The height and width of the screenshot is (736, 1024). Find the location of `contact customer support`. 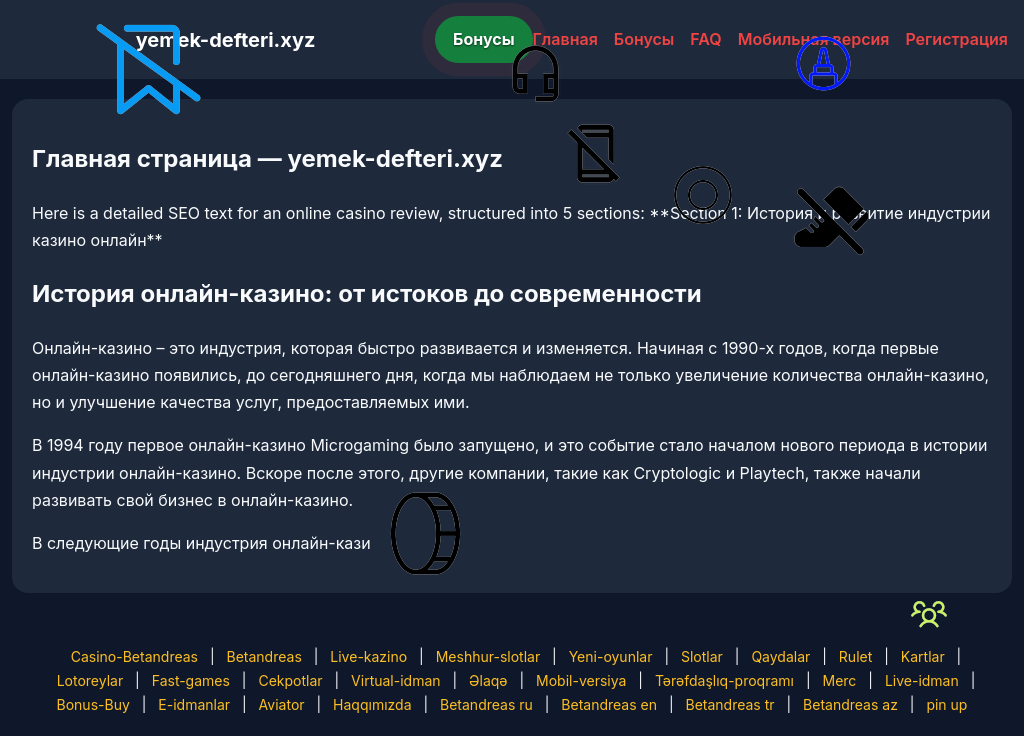

contact customer support is located at coordinates (535, 73).